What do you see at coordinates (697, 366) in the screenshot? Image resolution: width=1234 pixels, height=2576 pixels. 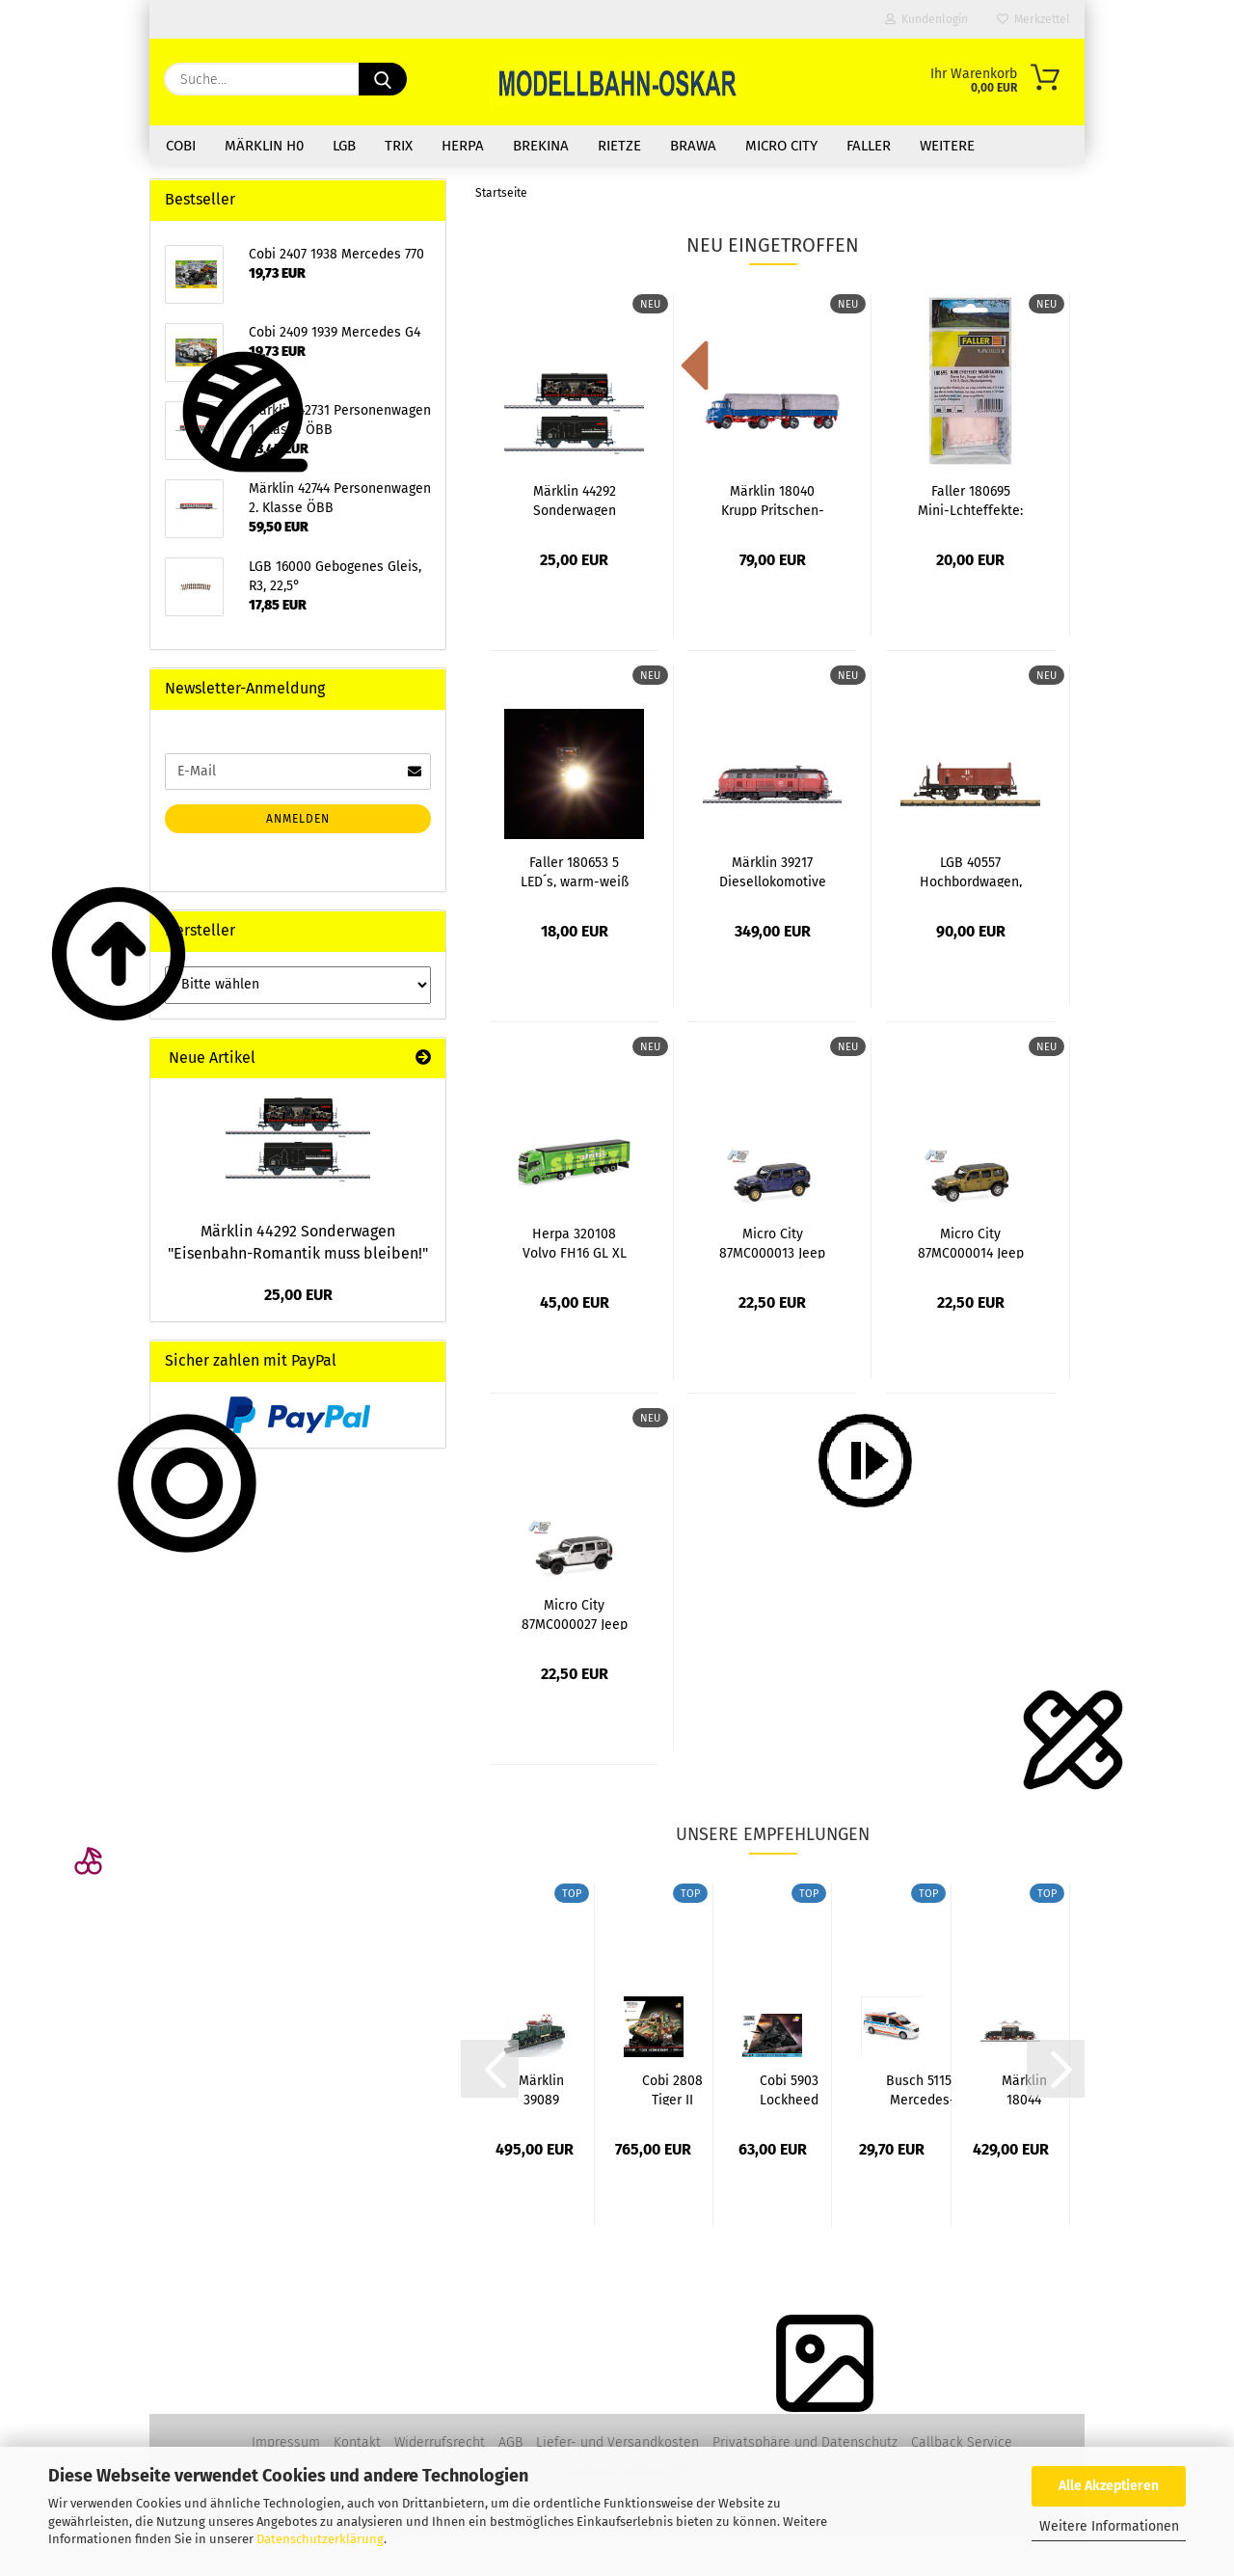 I see `go back to the previous screen` at bounding box center [697, 366].